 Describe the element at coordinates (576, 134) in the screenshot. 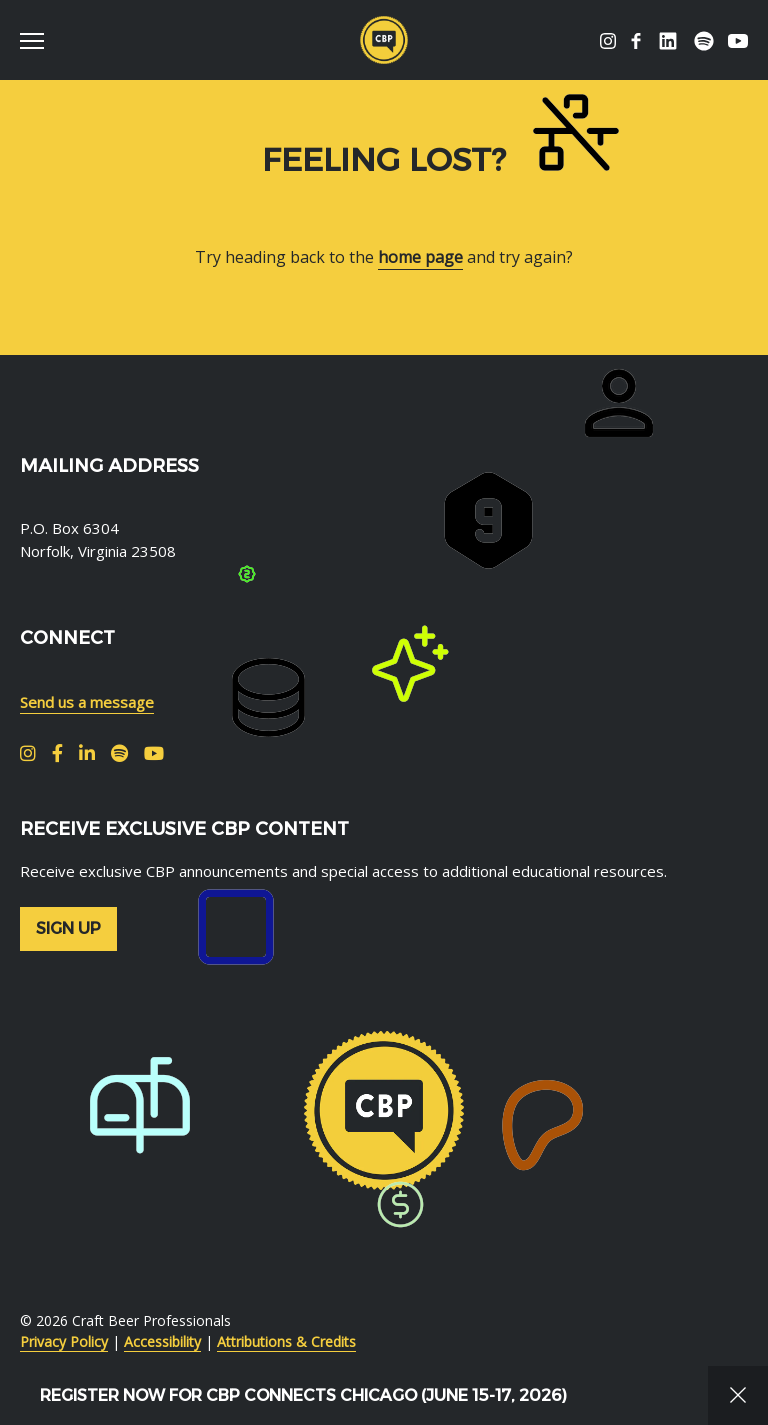

I see `network connection unavailable` at that location.